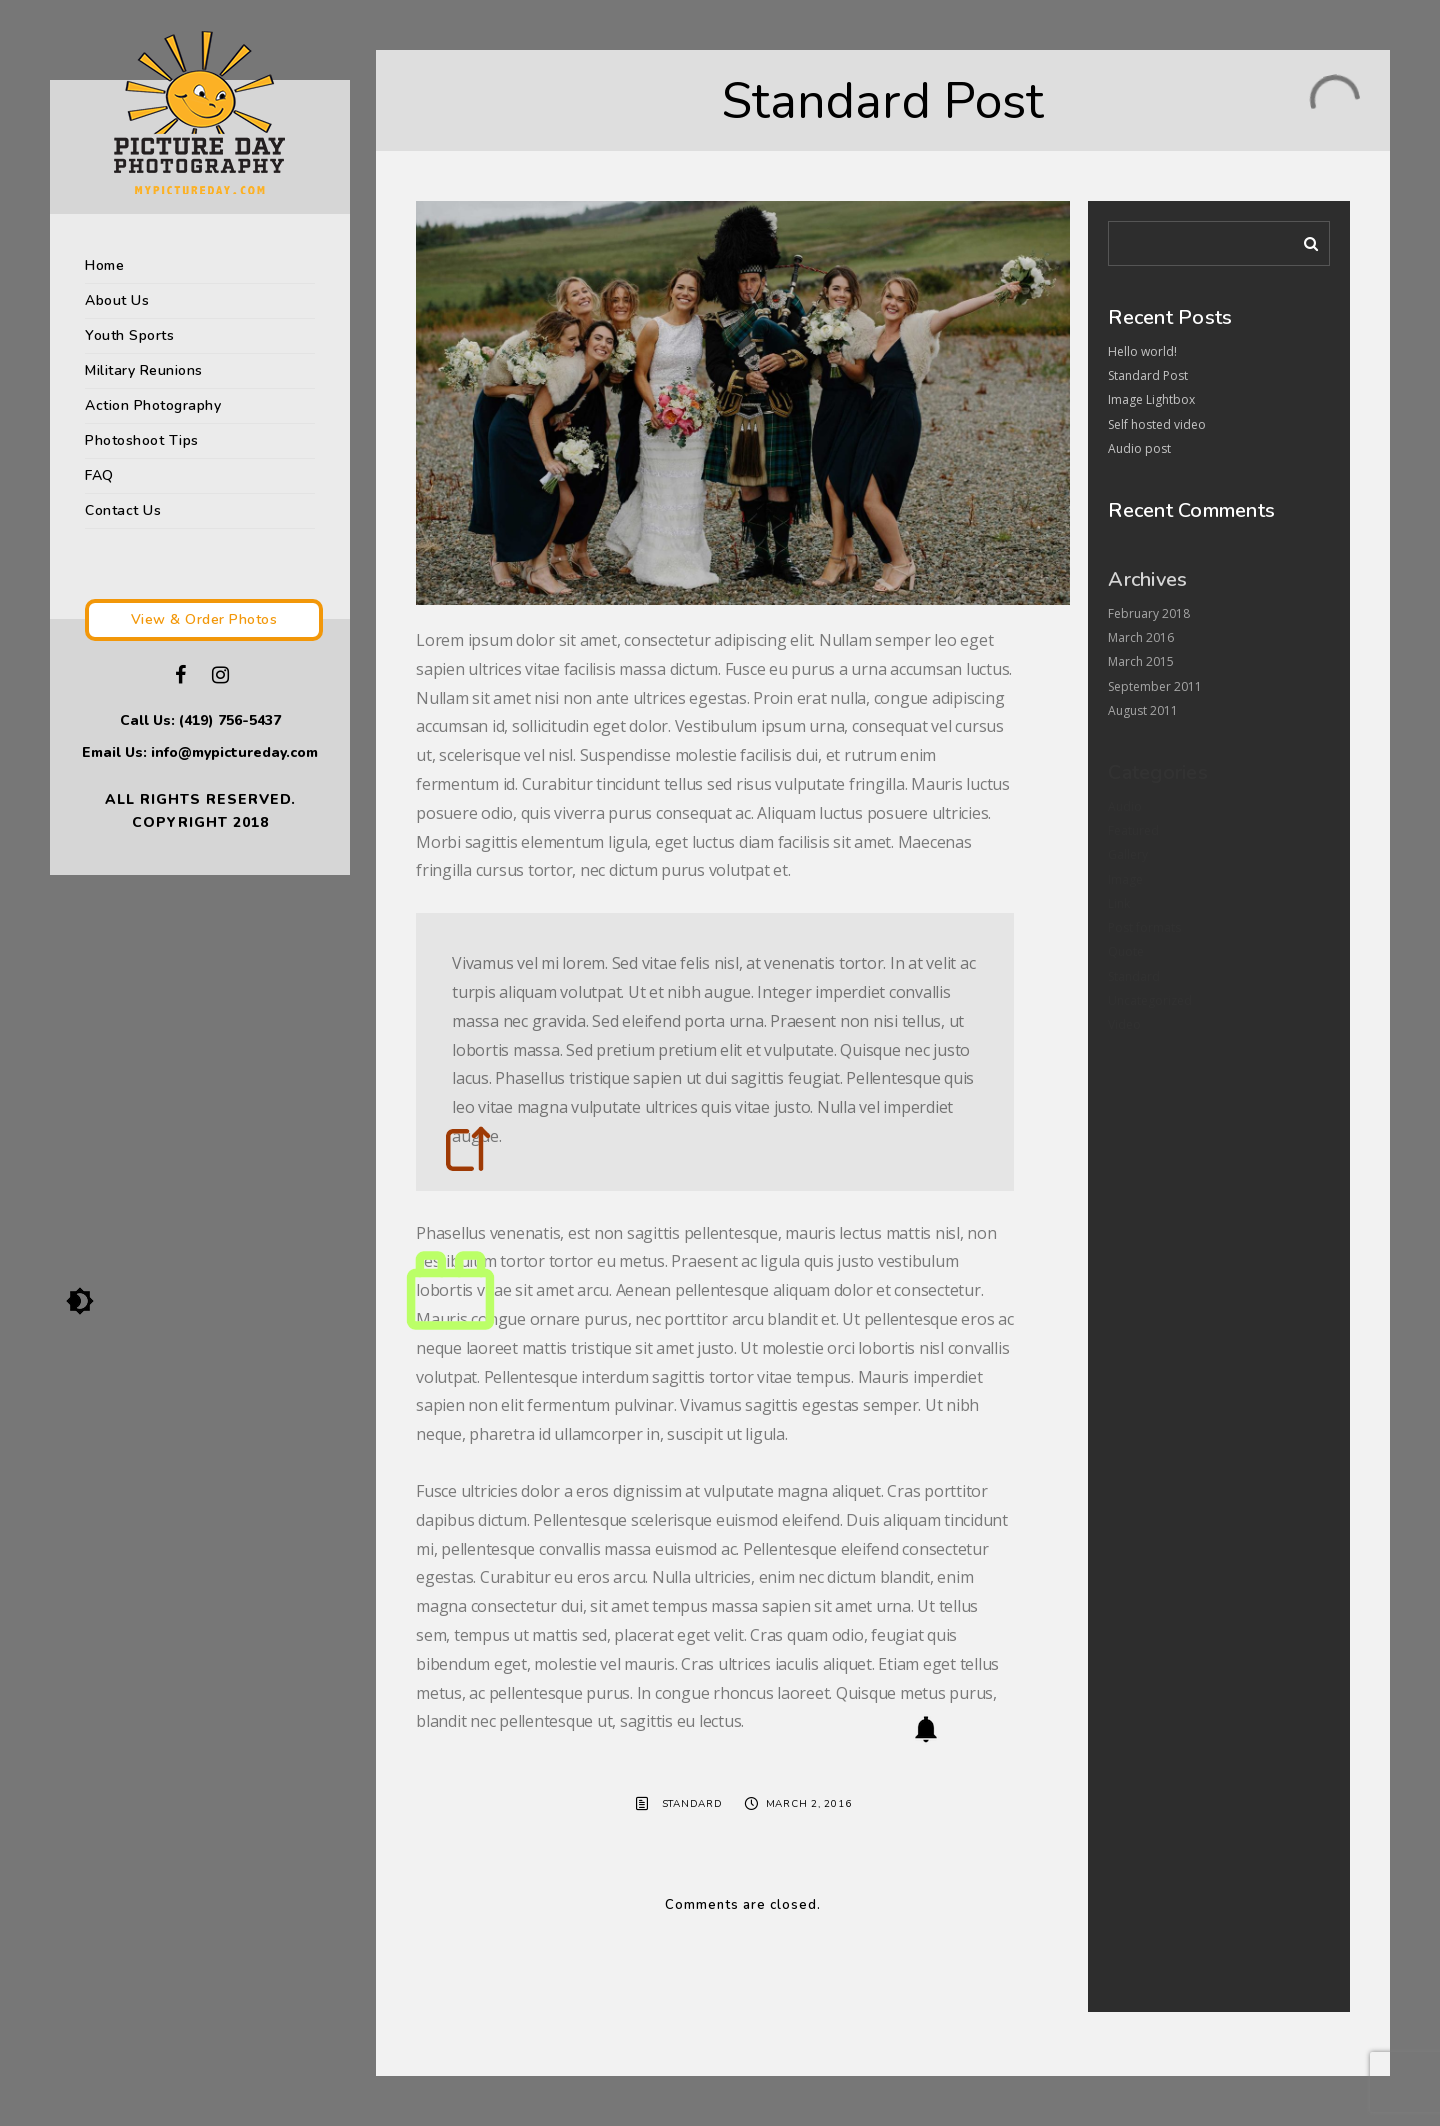 This screenshot has width=1440, height=2126. What do you see at coordinates (926, 1729) in the screenshot?
I see `view your notifications` at bounding box center [926, 1729].